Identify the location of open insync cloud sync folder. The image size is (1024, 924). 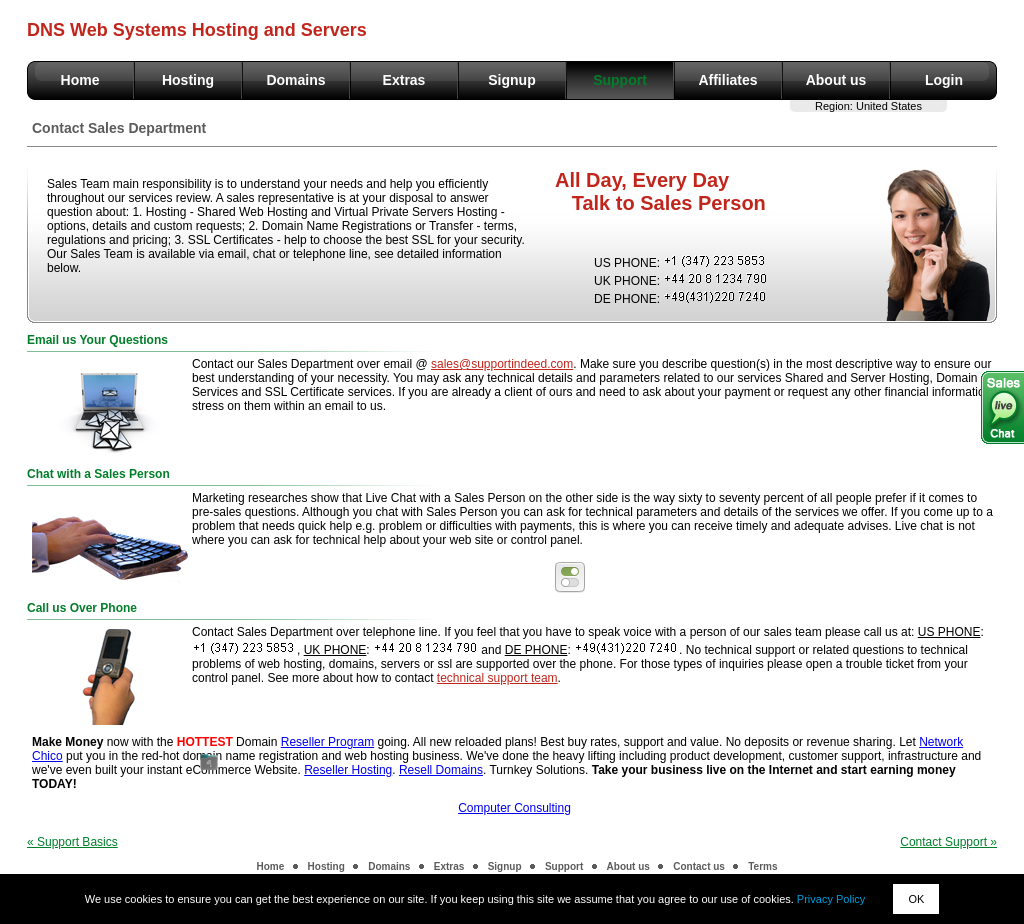
(209, 762).